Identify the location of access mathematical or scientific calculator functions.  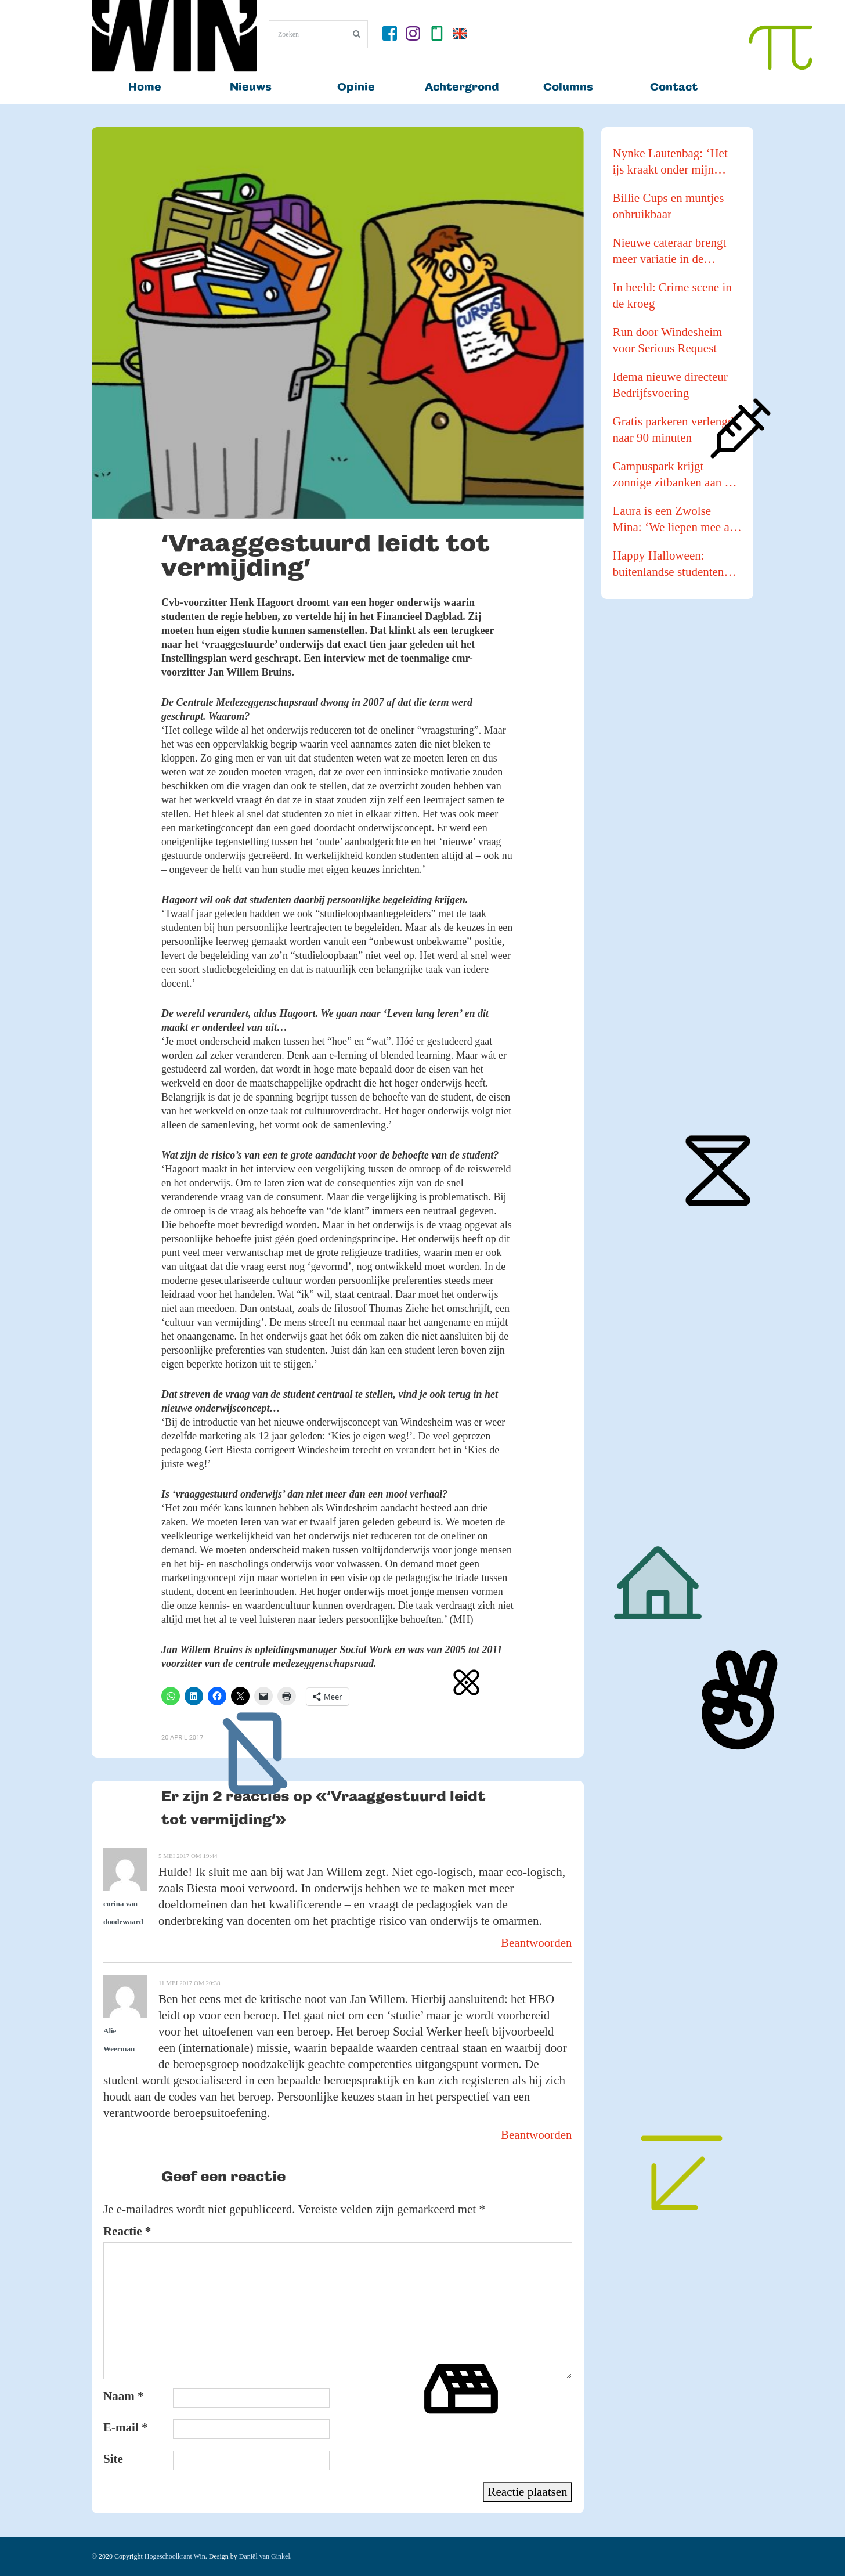
(782, 46).